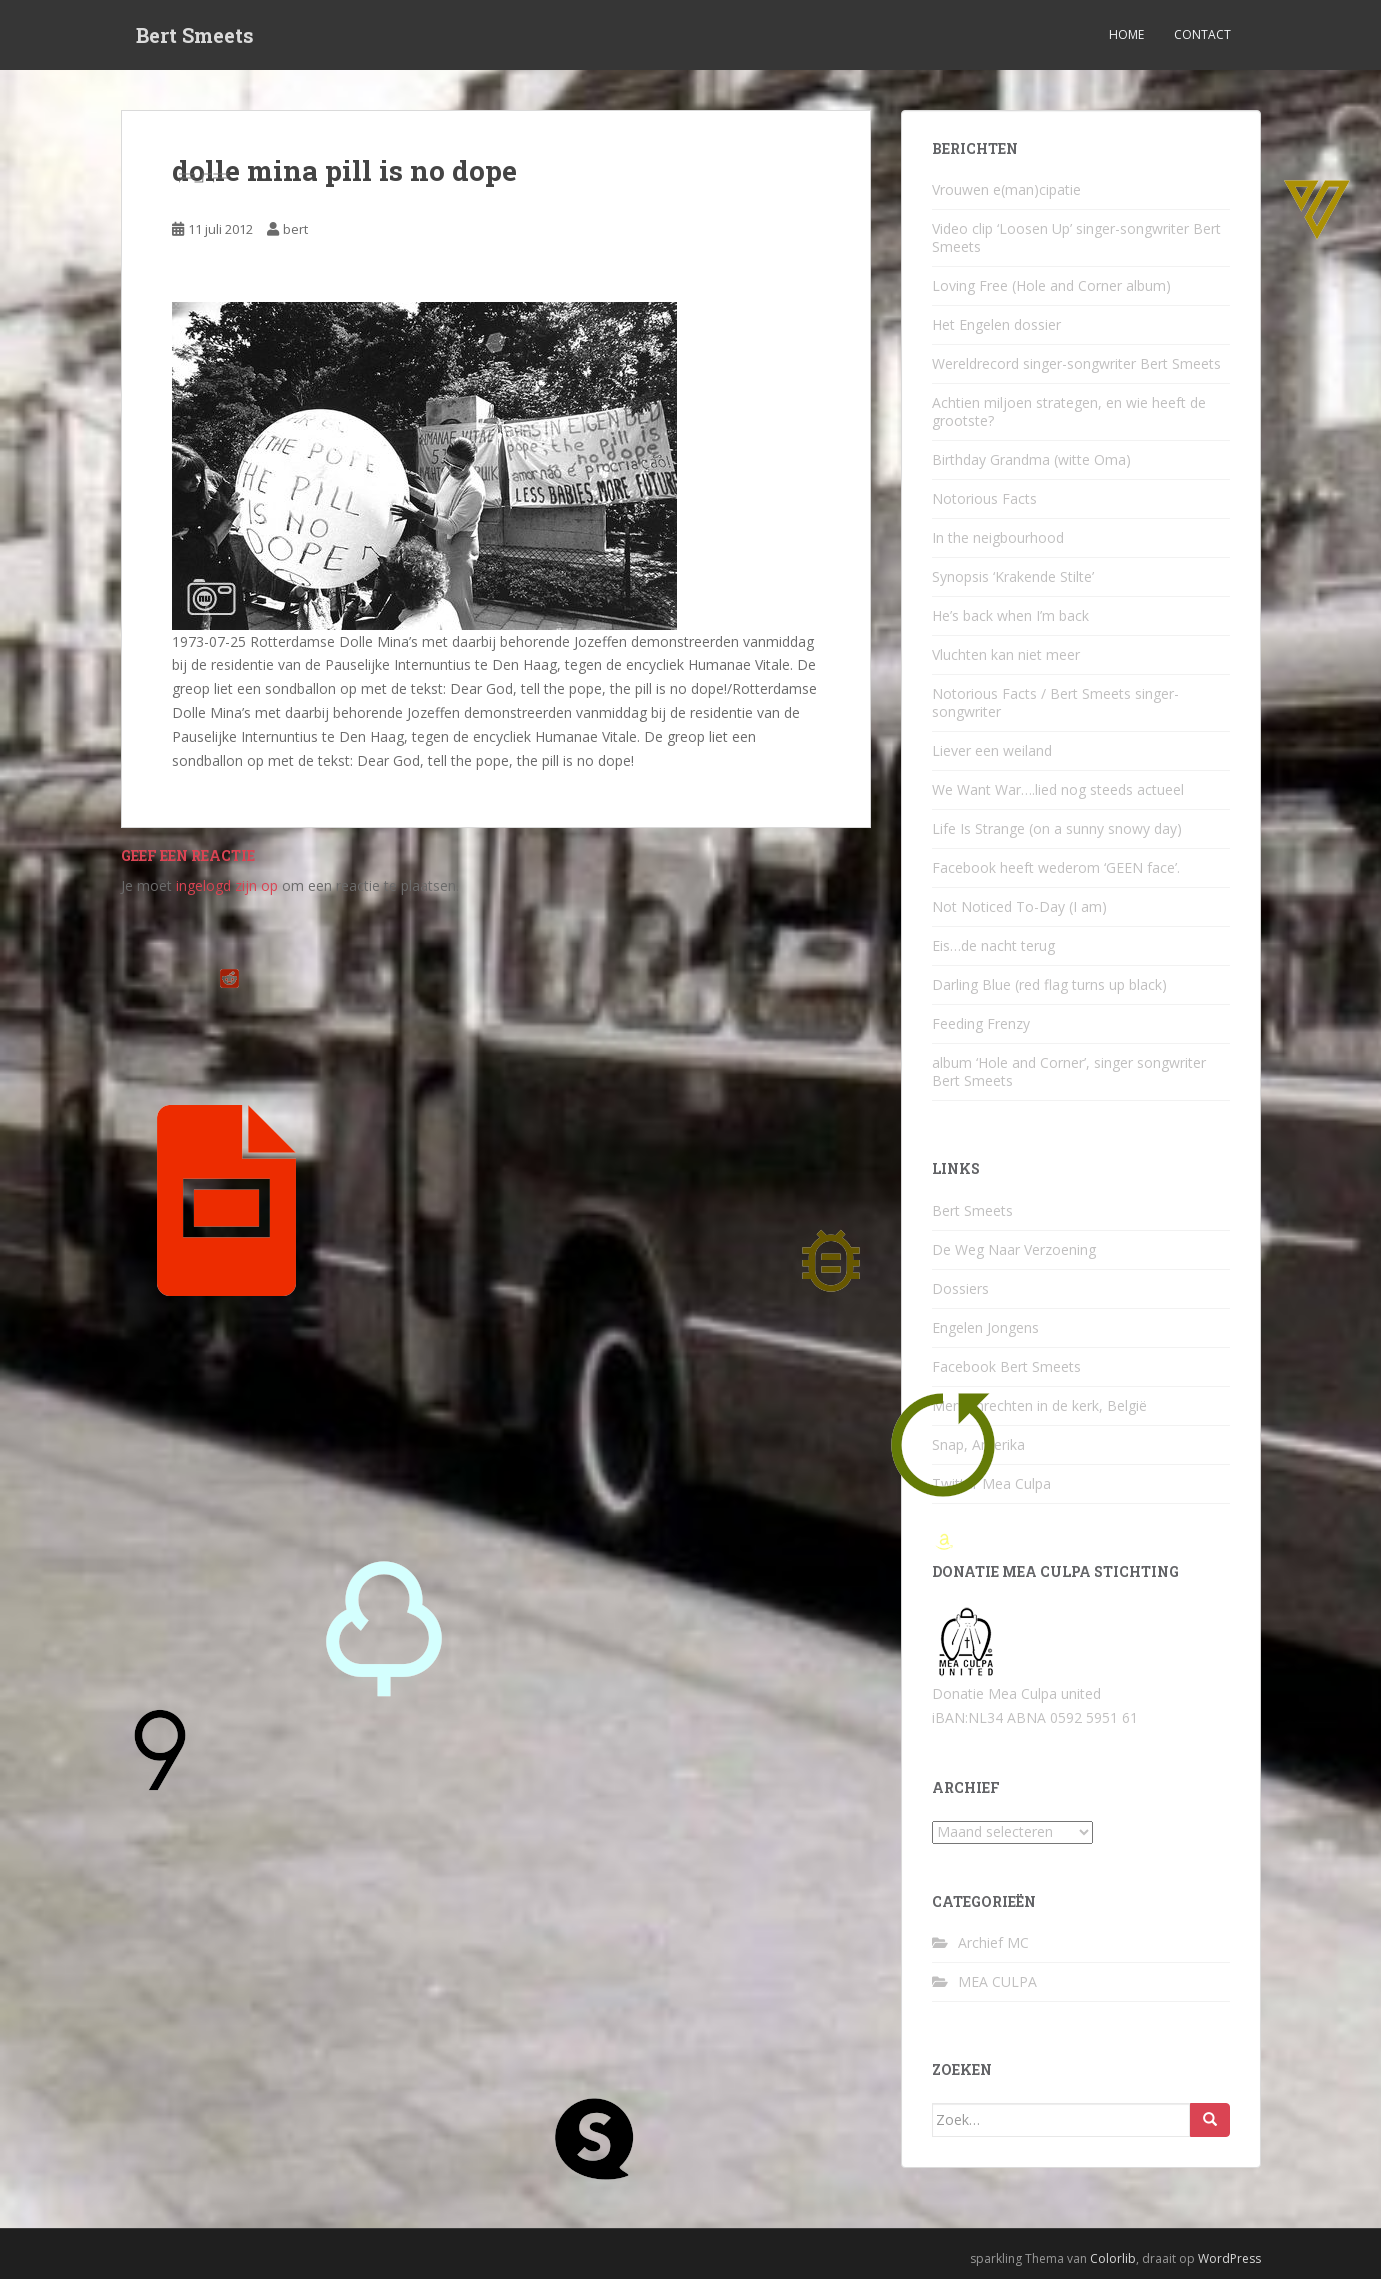 The width and height of the screenshot is (1381, 2279). What do you see at coordinates (594, 2139) in the screenshot?
I see `open the Speakap app` at bounding box center [594, 2139].